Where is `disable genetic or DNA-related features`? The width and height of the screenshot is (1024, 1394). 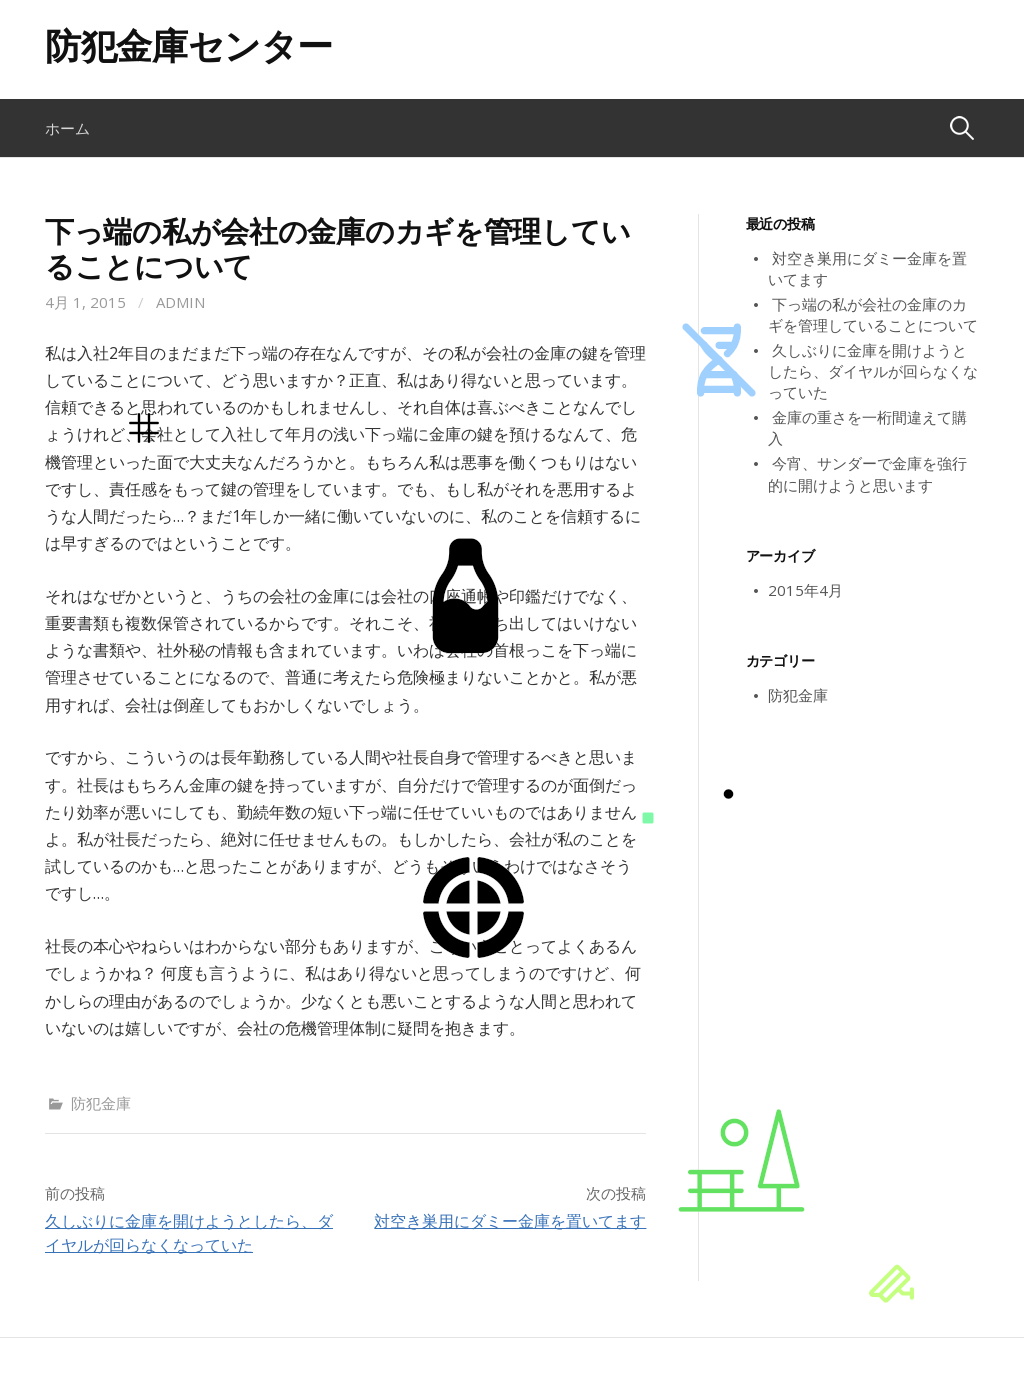
disable genetic or DNA-related features is located at coordinates (719, 360).